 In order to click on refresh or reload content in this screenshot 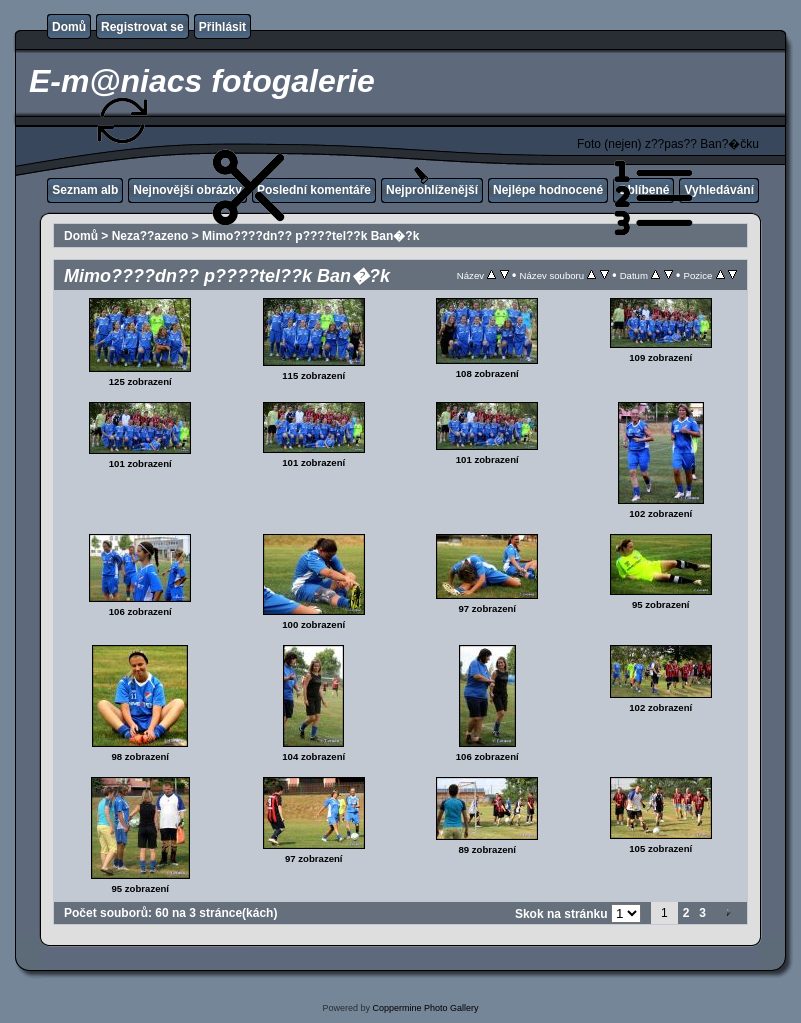, I will do `click(122, 120)`.